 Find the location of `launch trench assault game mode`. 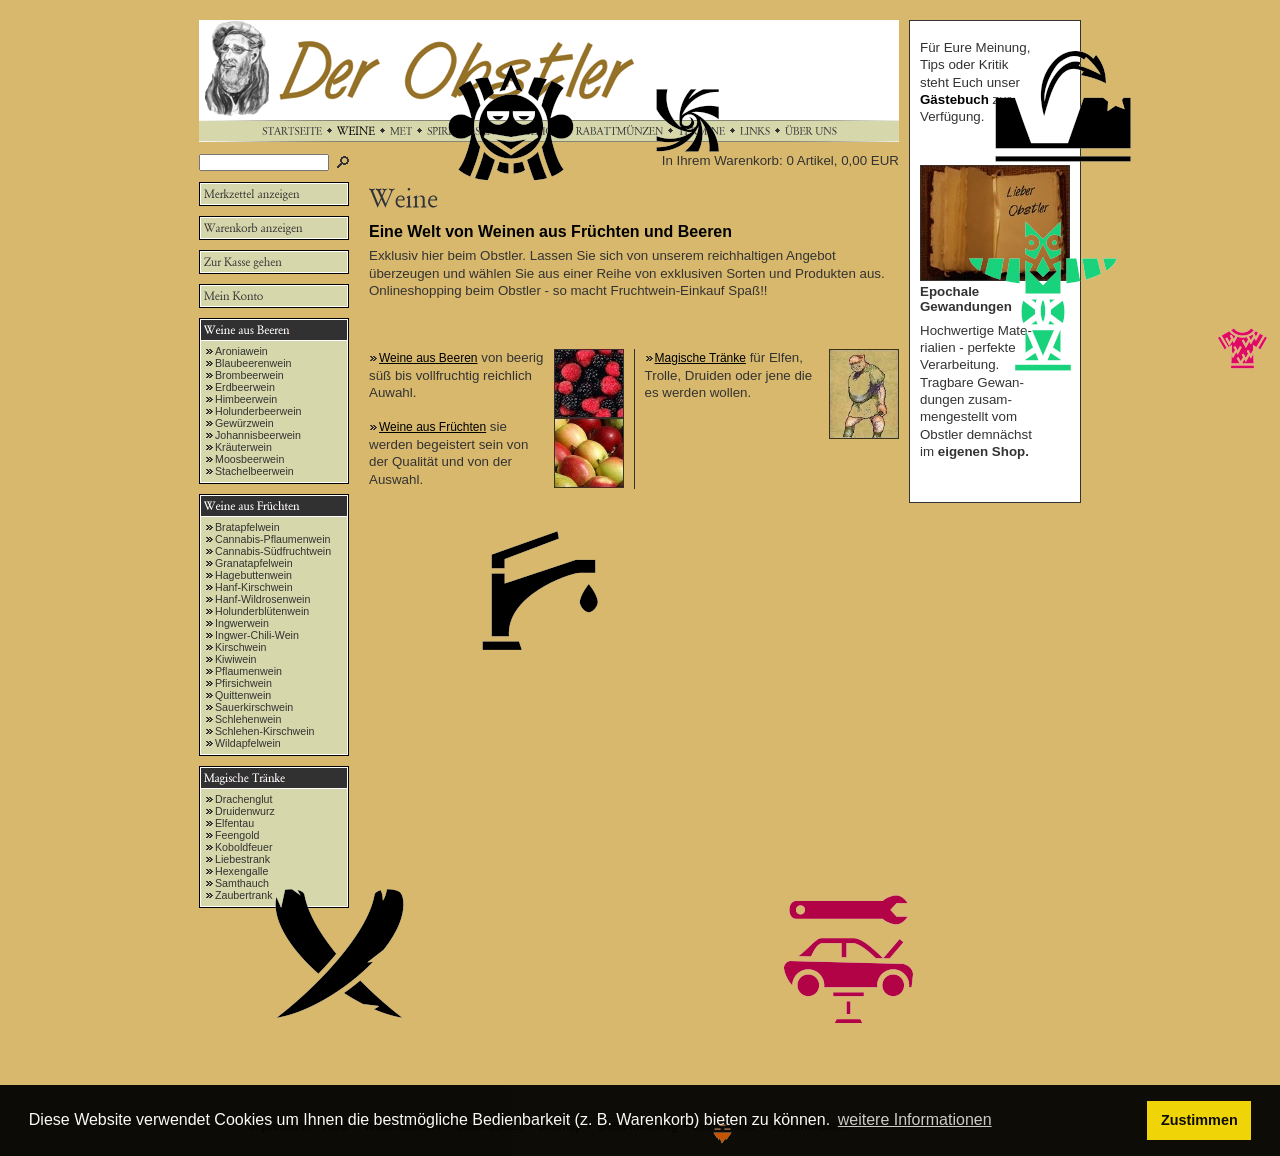

launch trench assault game mode is located at coordinates (1062, 95).